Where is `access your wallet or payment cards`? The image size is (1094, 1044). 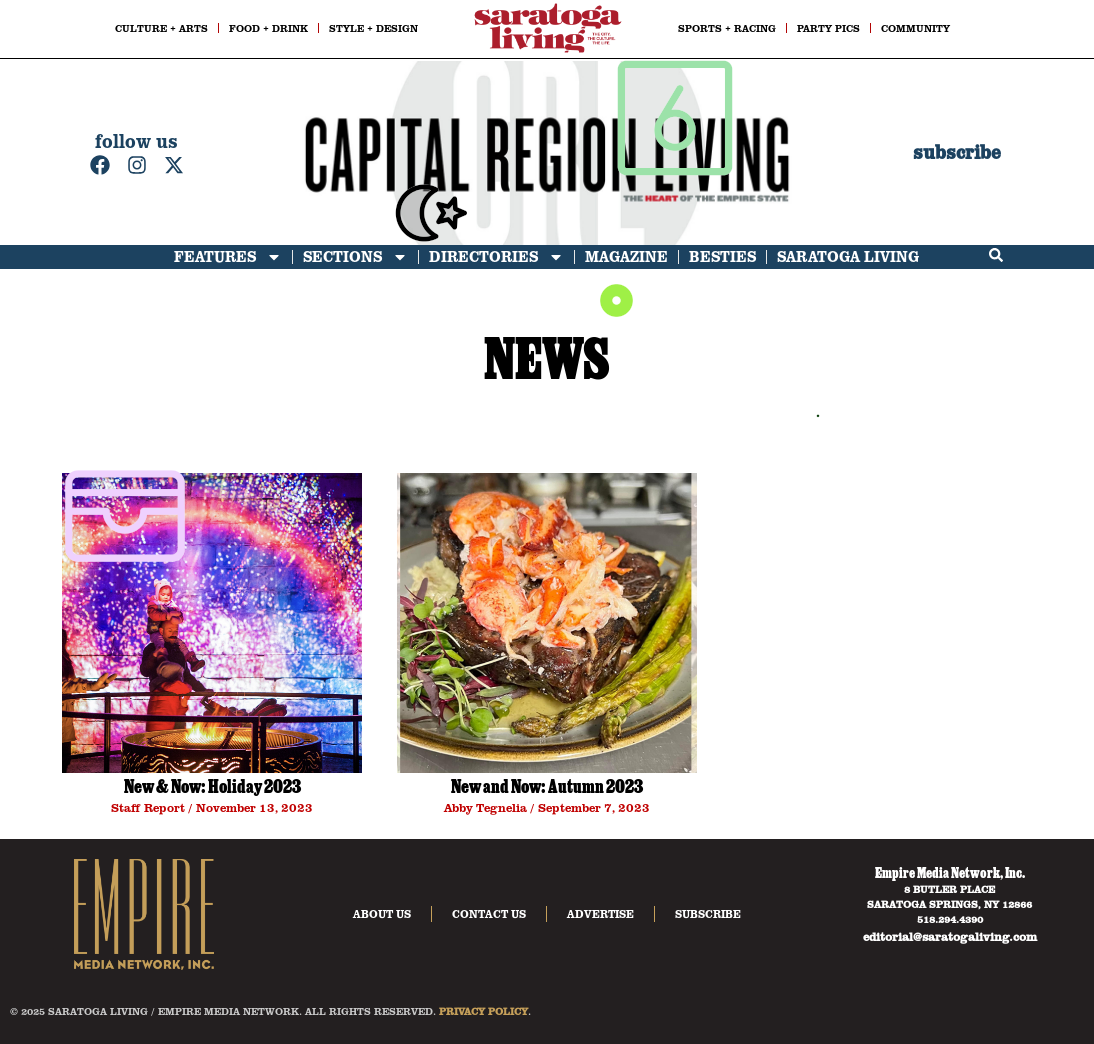
access your wallet or payment cards is located at coordinates (125, 516).